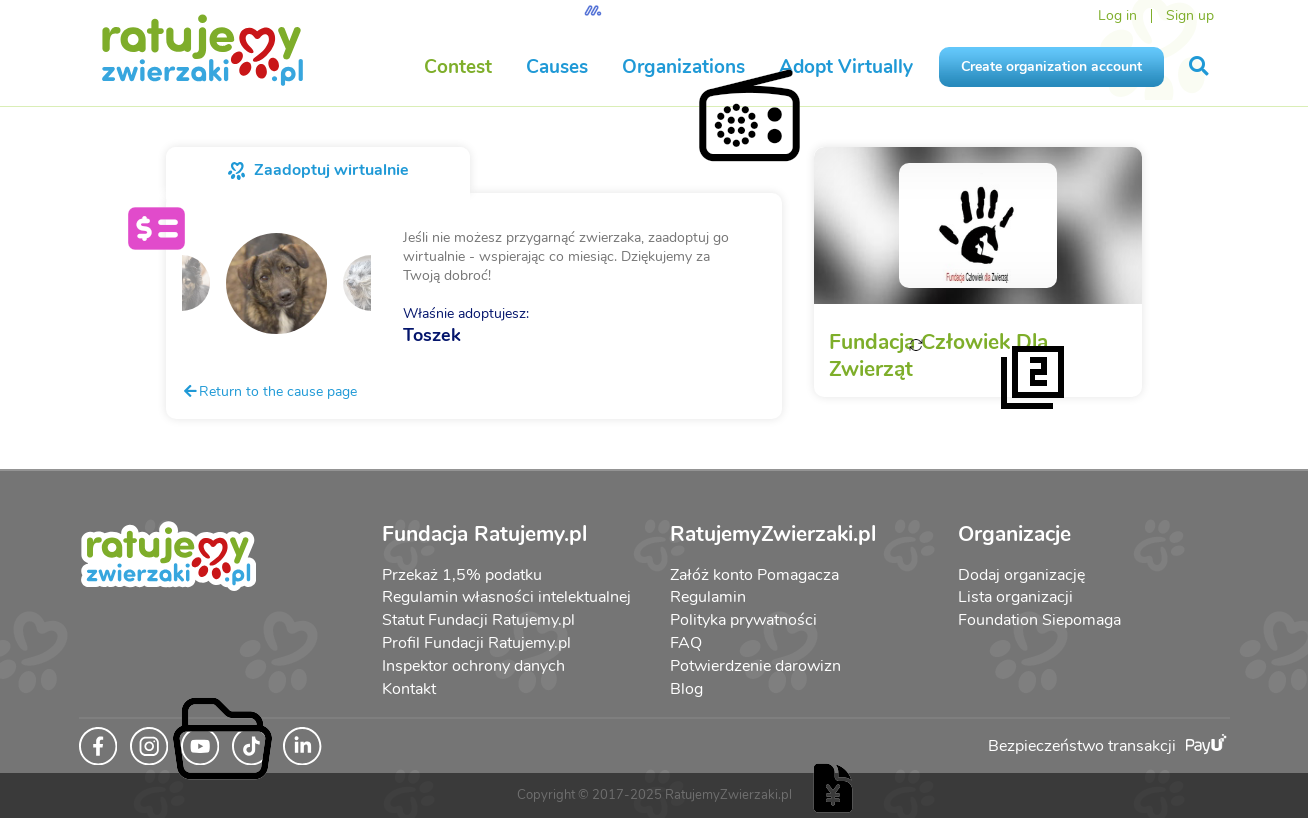  I want to click on select or apply filter number 2, so click(1032, 377).